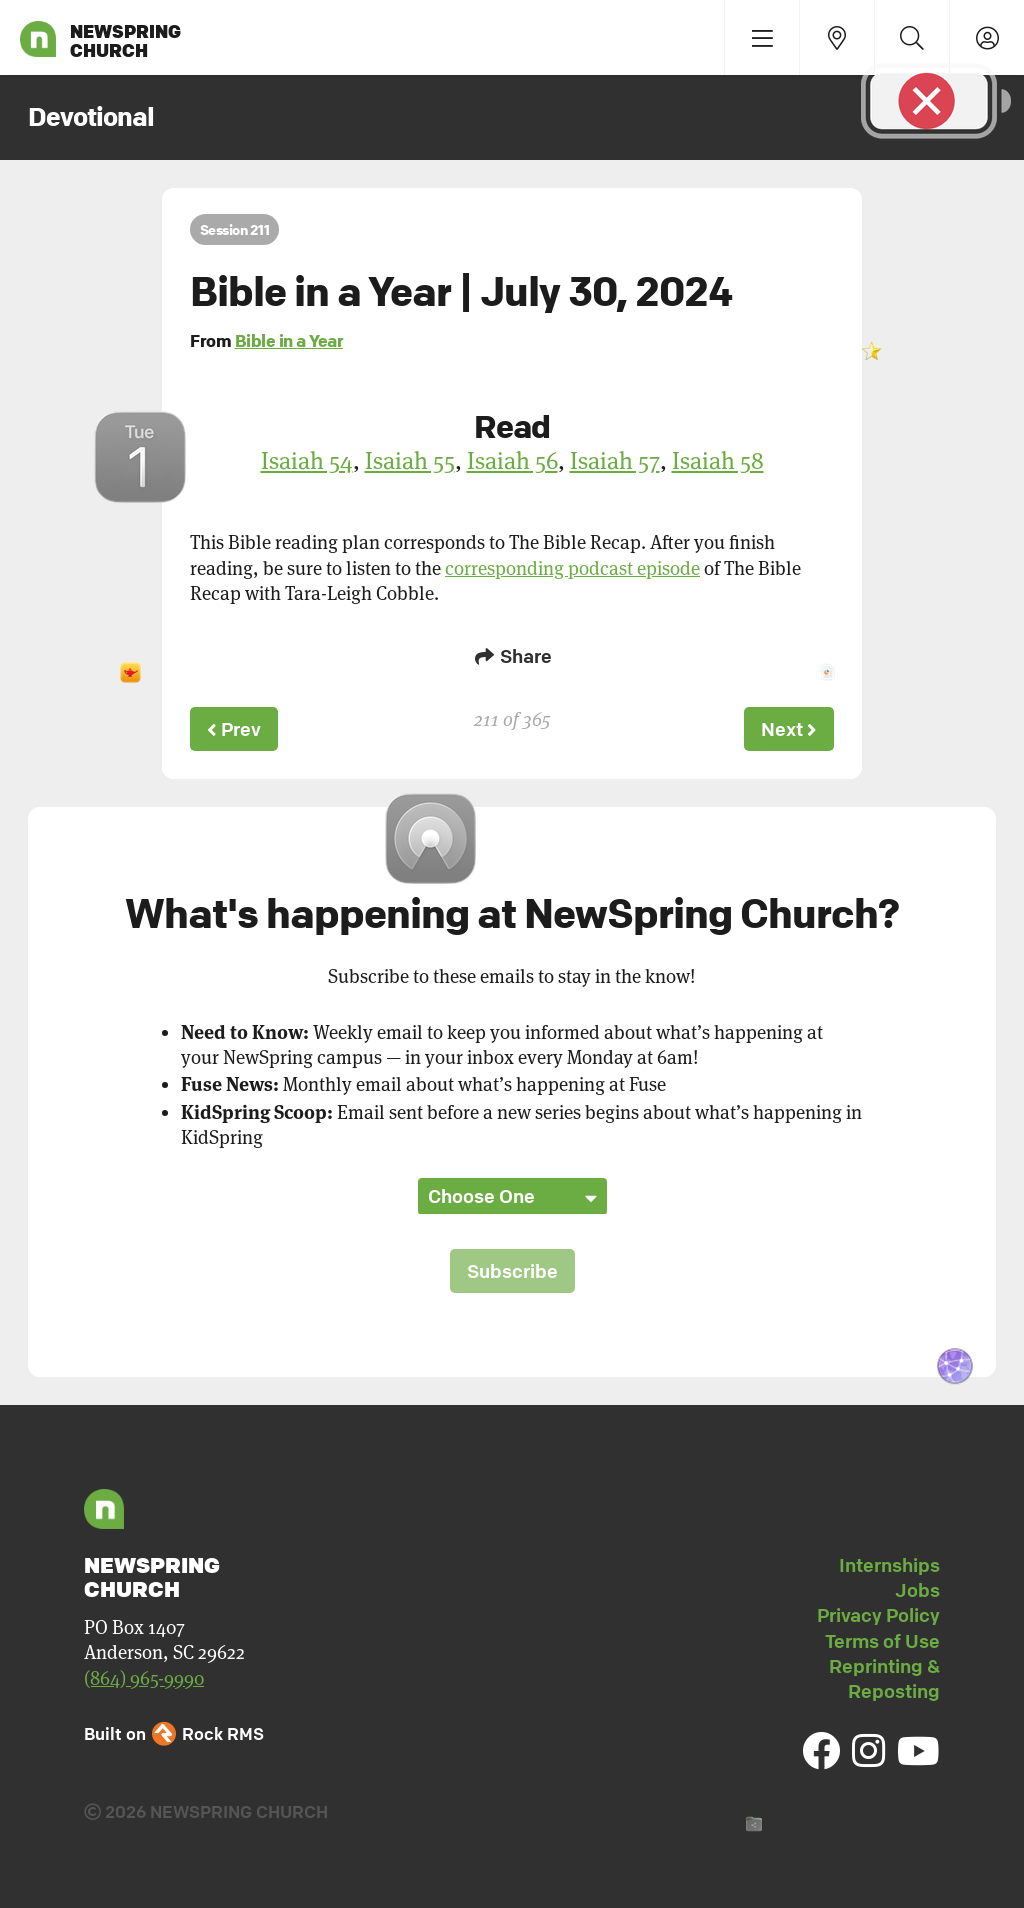 The height and width of the screenshot is (1908, 1024). Describe the element at coordinates (828, 672) in the screenshot. I see `open a presentation file` at that location.